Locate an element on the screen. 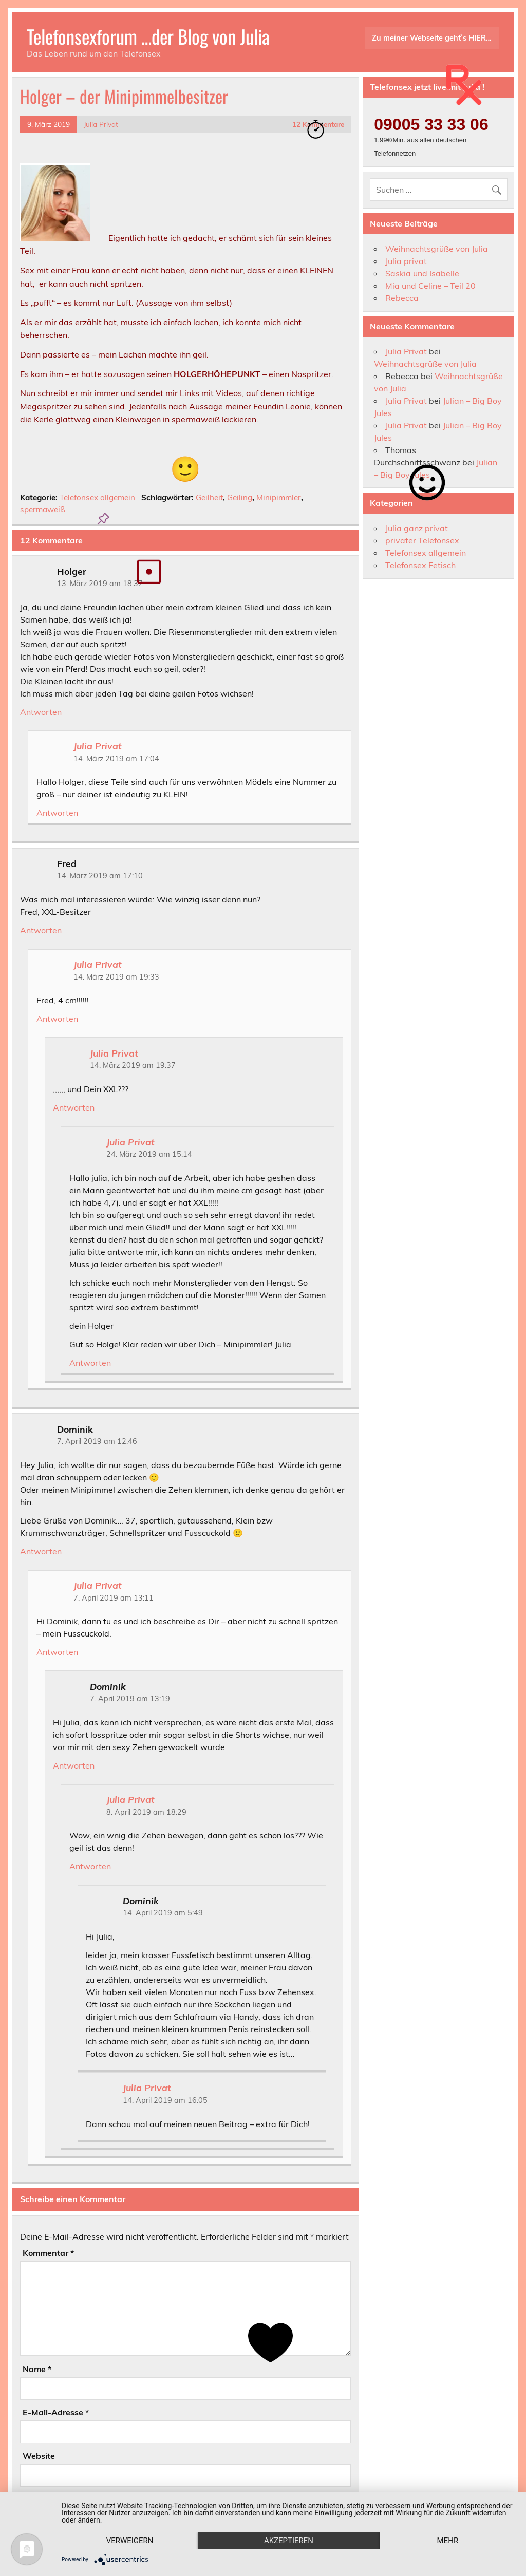  add an emoji or reaction is located at coordinates (427, 482).